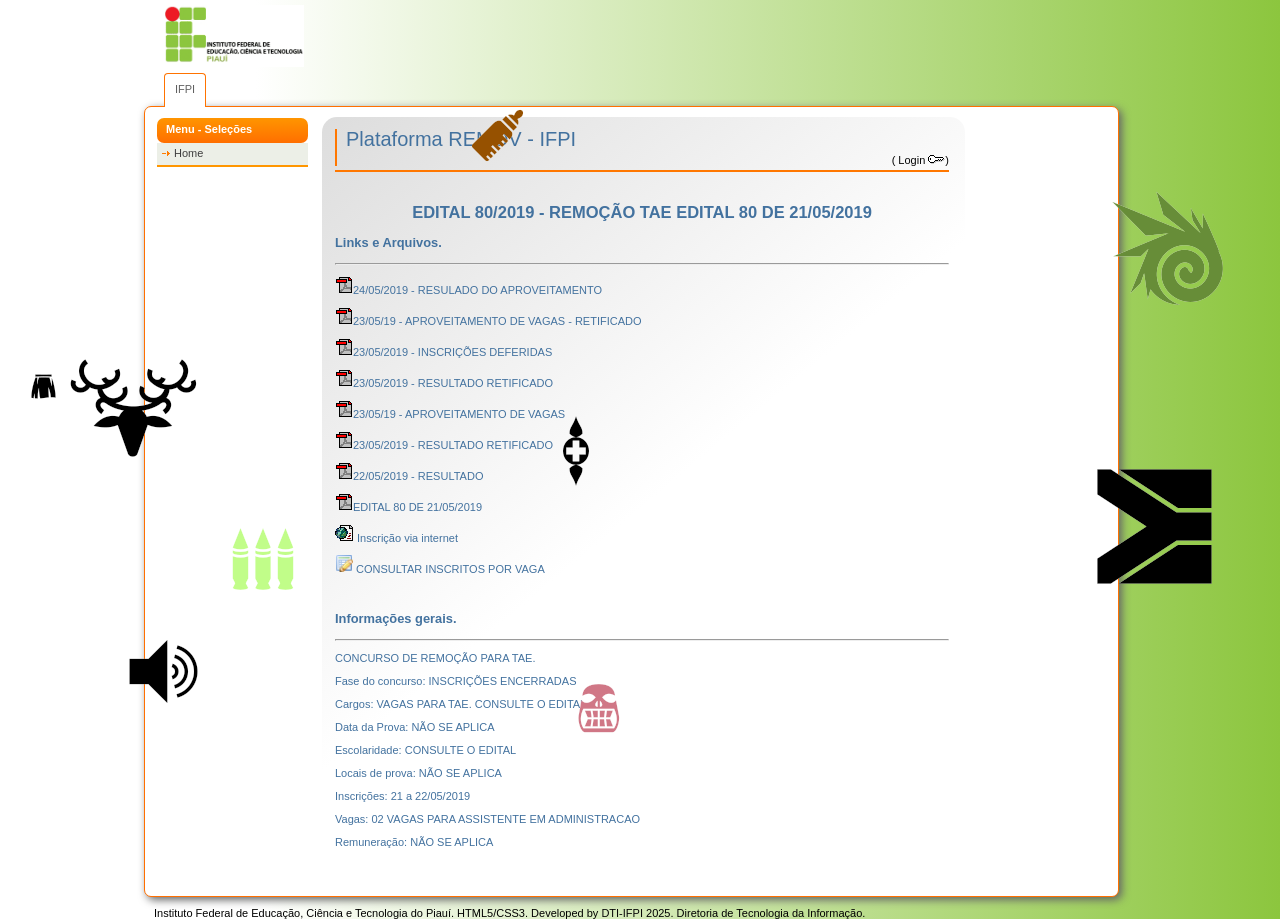 Image resolution: width=1280 pixels, height=919 pixels. Describe the element at coordinates (163, 671) in the screenshot. I see `adjust volume or sound settings` at that location.